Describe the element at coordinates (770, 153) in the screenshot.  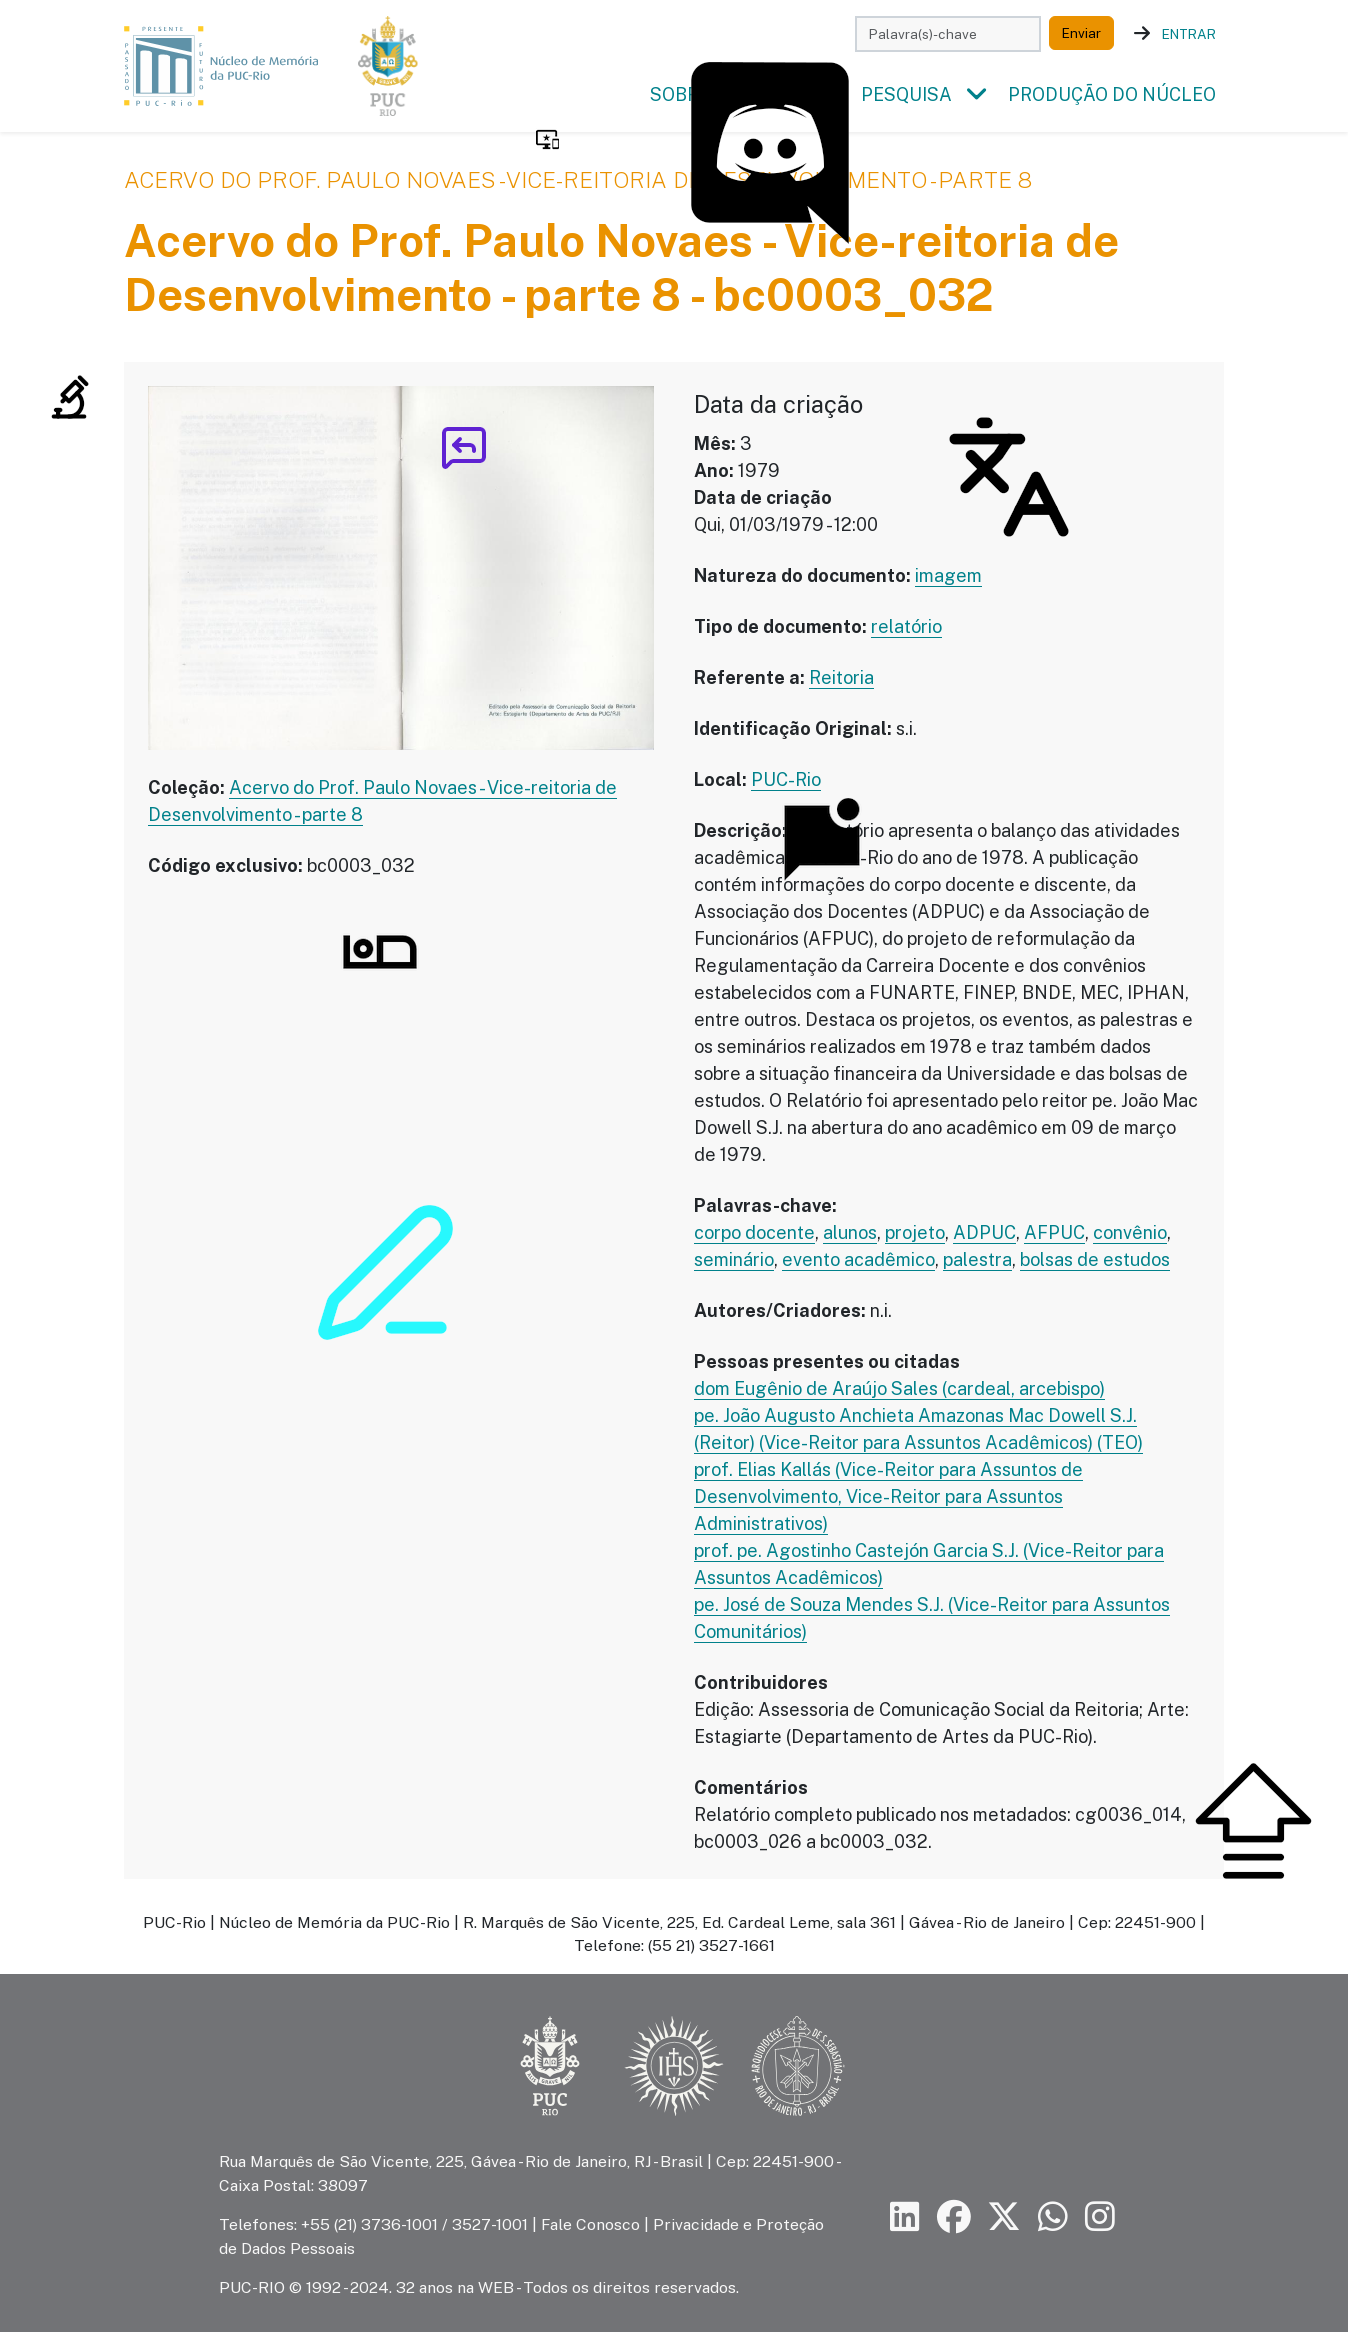
I see `open Discord` at that location.